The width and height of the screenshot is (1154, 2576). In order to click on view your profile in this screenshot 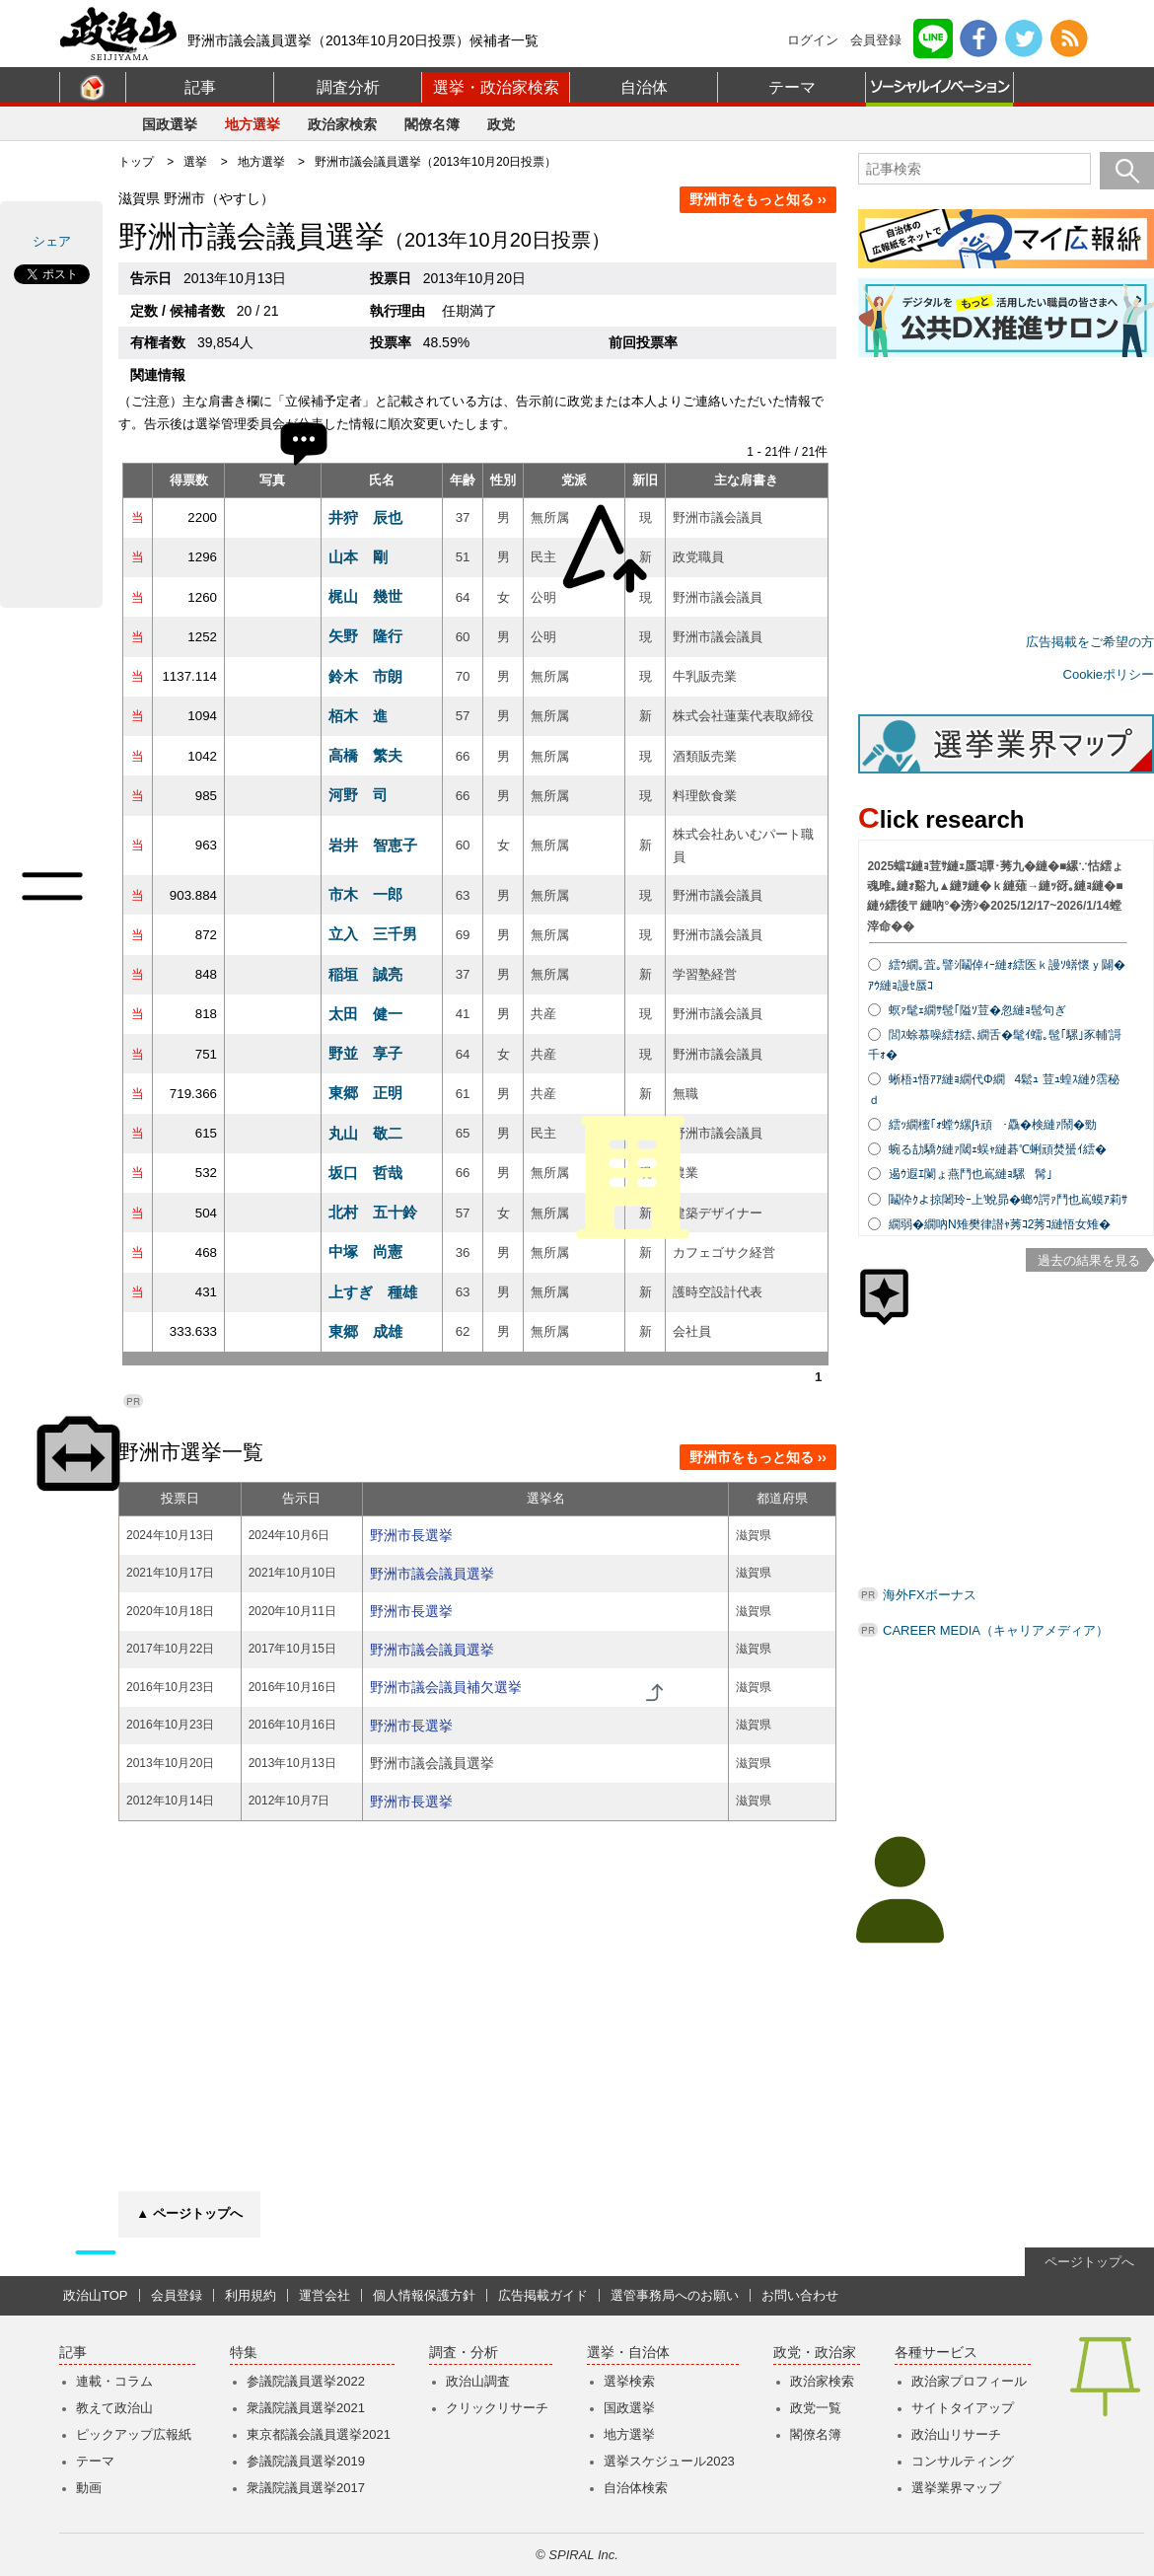, I will do `click(900, 1888)`.